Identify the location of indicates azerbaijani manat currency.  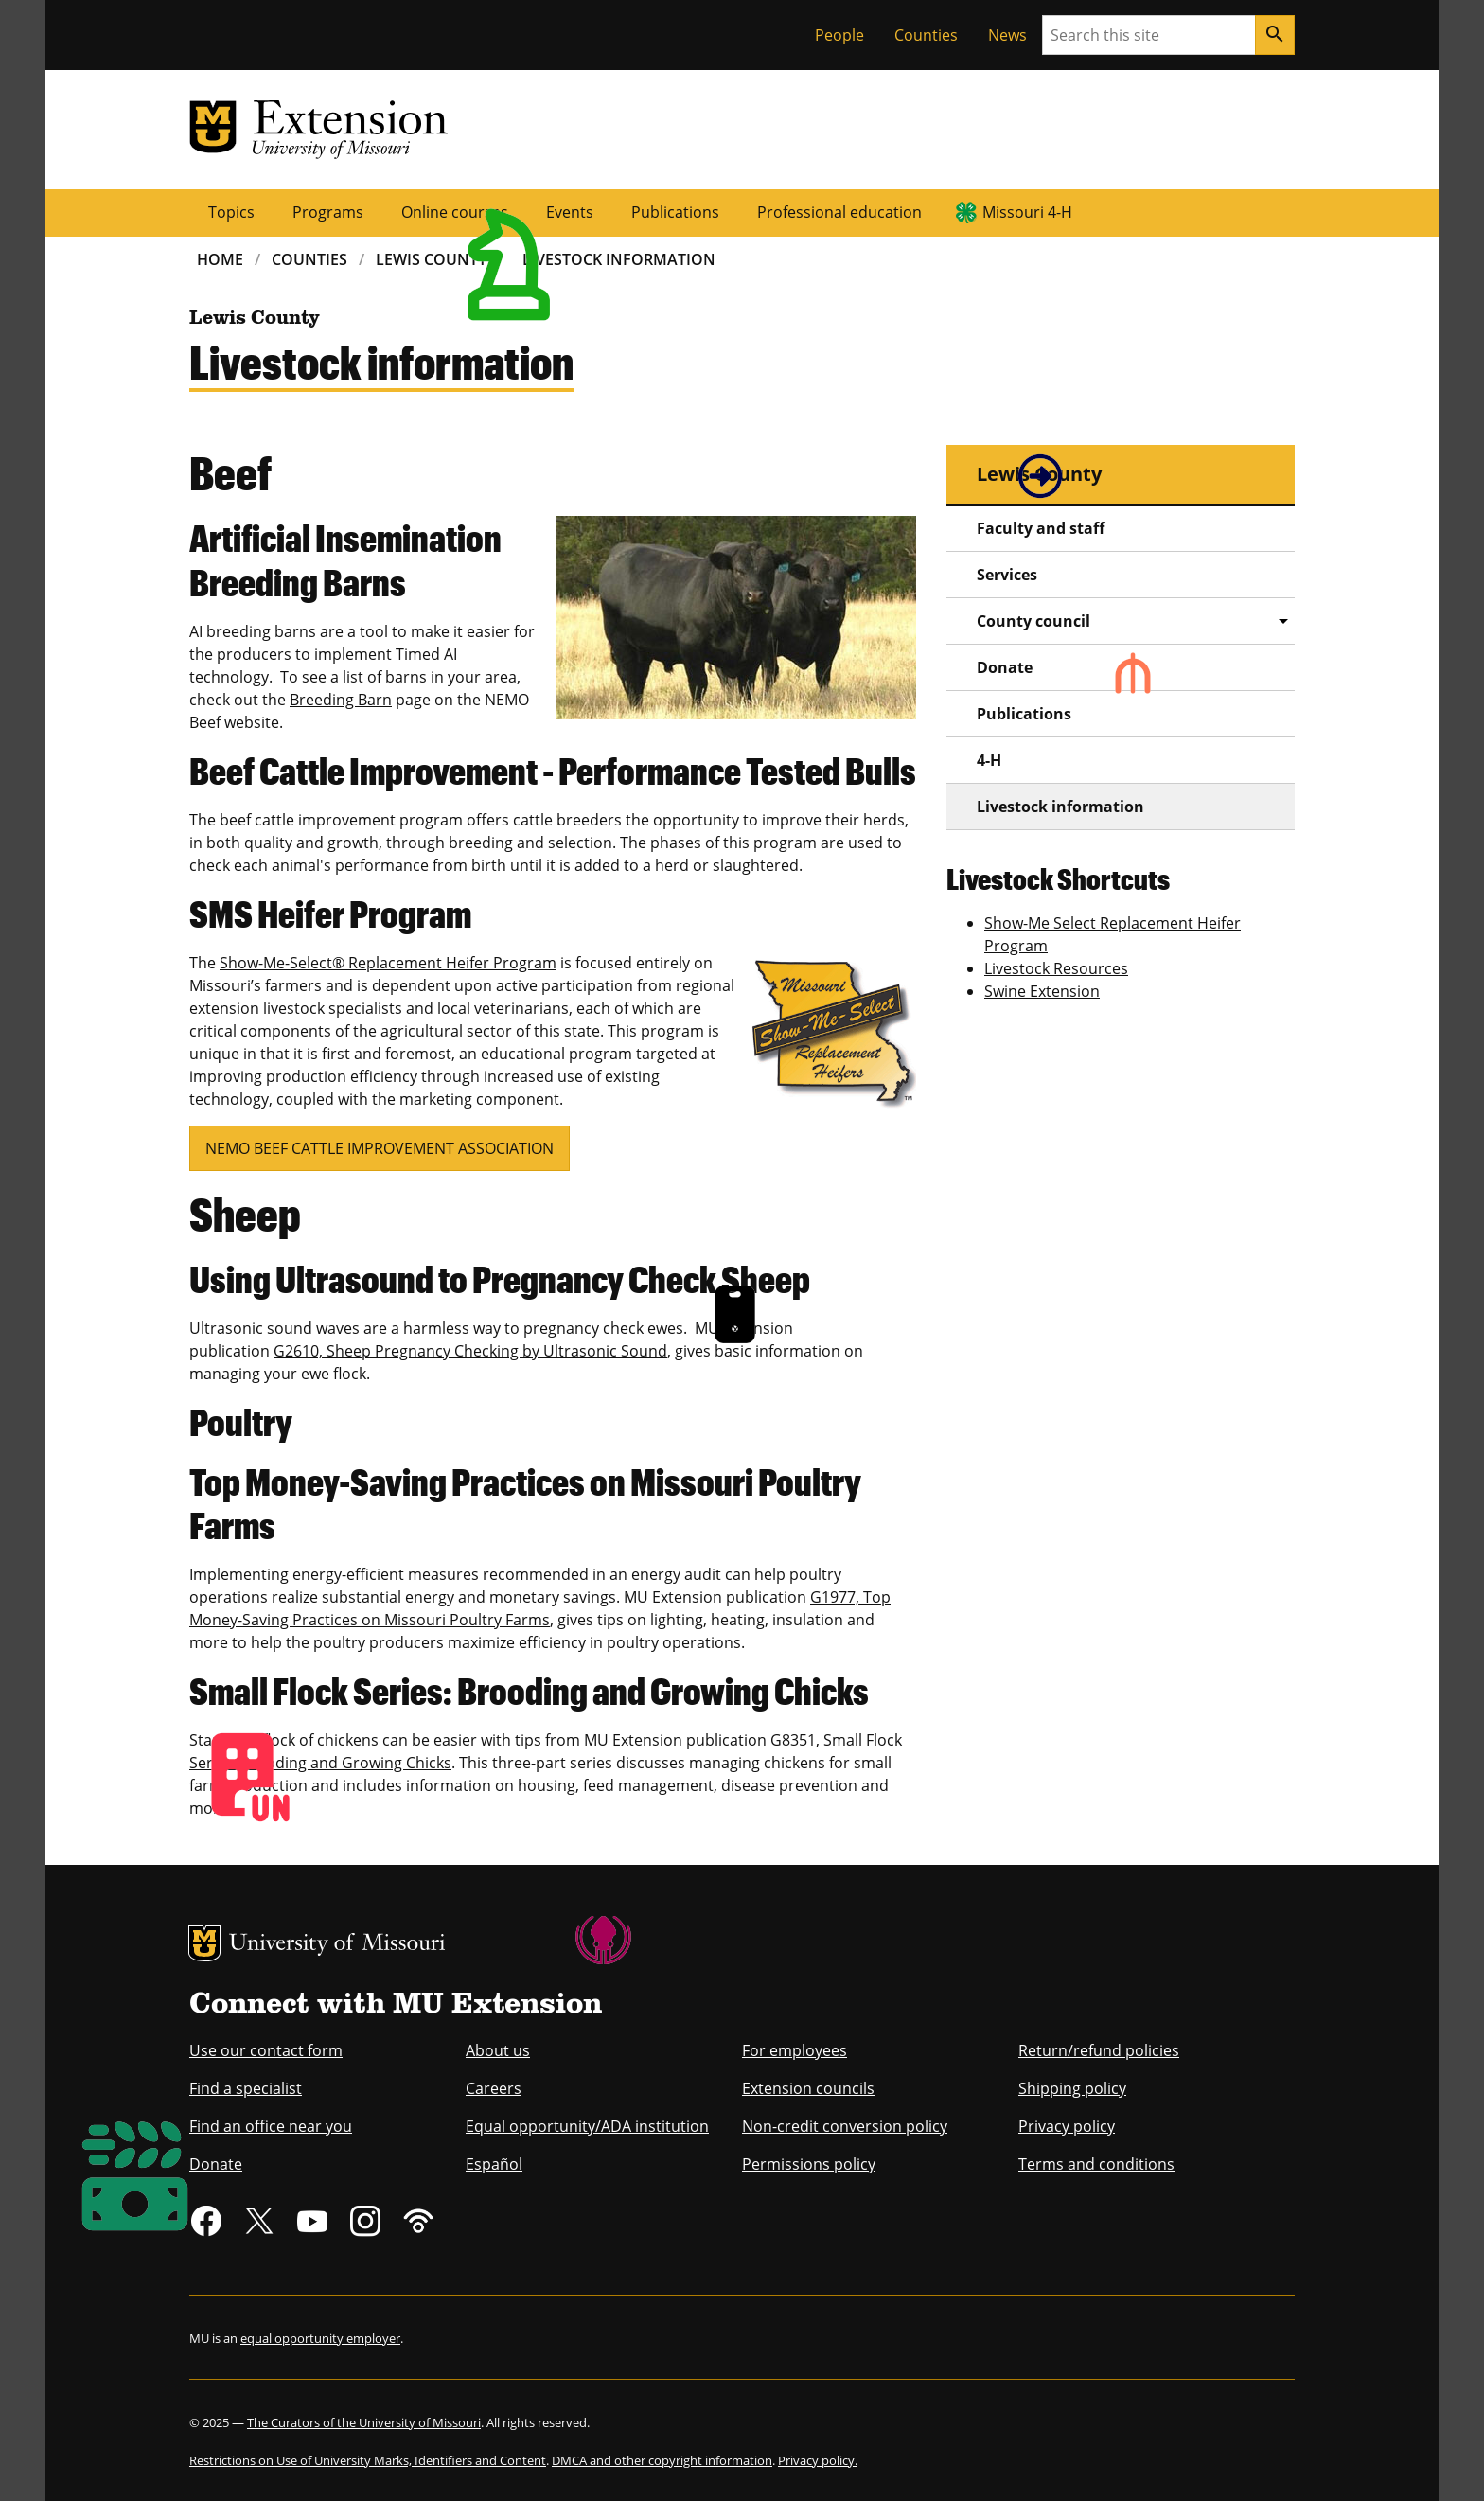
(1133, 673).